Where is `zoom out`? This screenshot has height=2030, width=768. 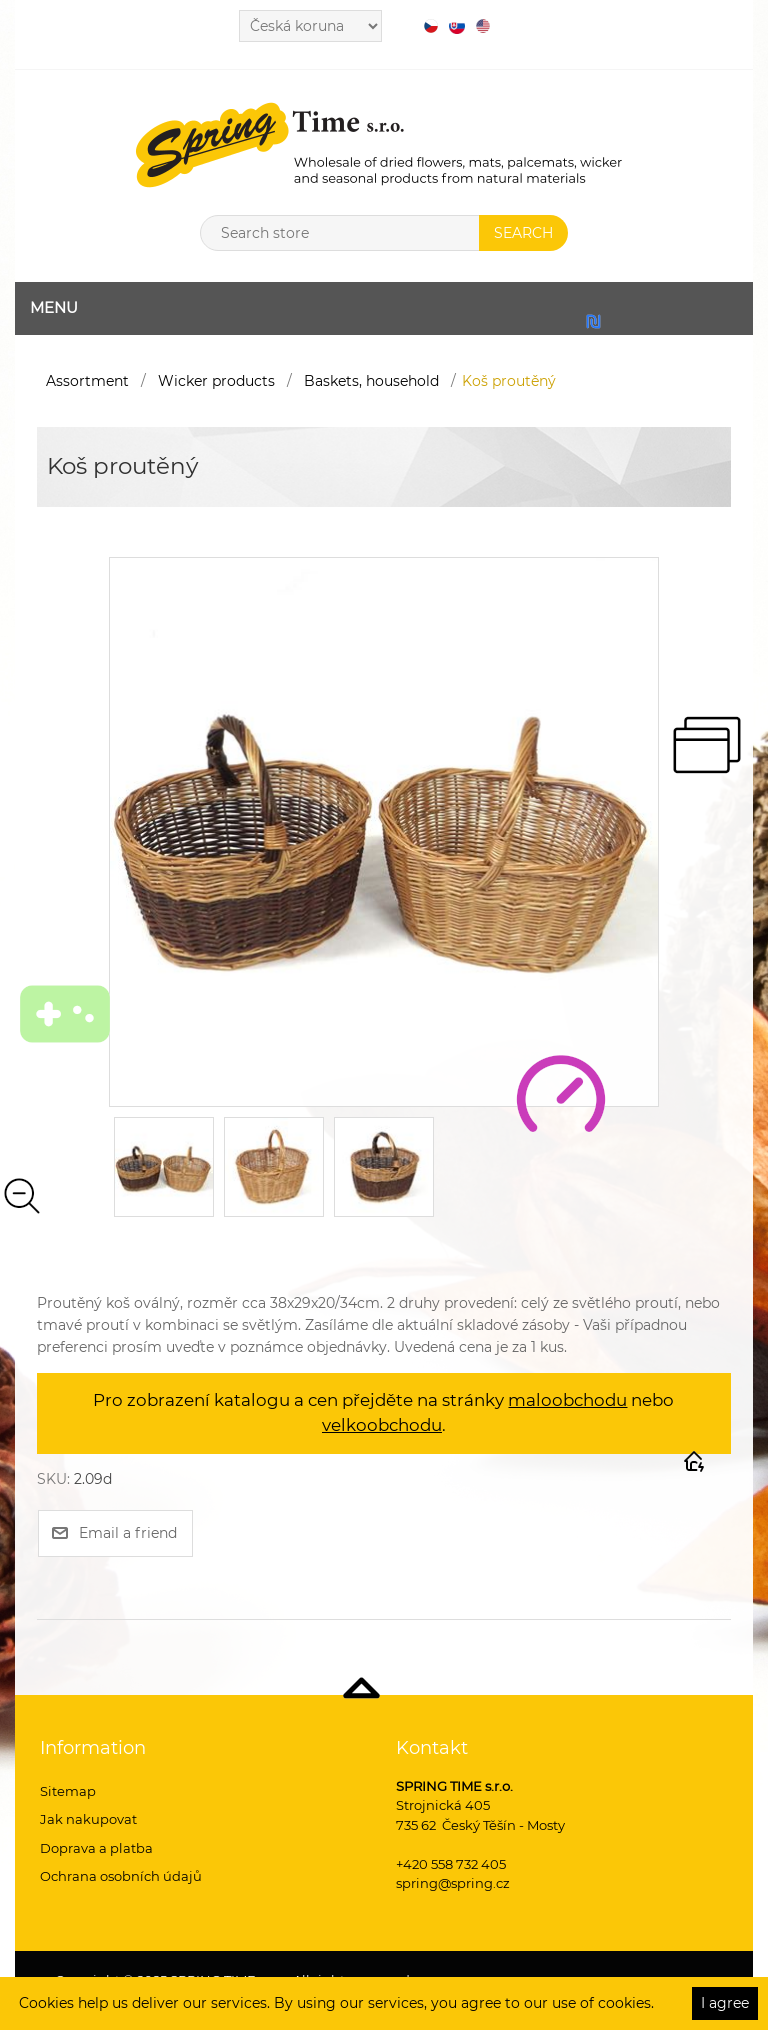 zoom out is located at coordinates (22, 1196).